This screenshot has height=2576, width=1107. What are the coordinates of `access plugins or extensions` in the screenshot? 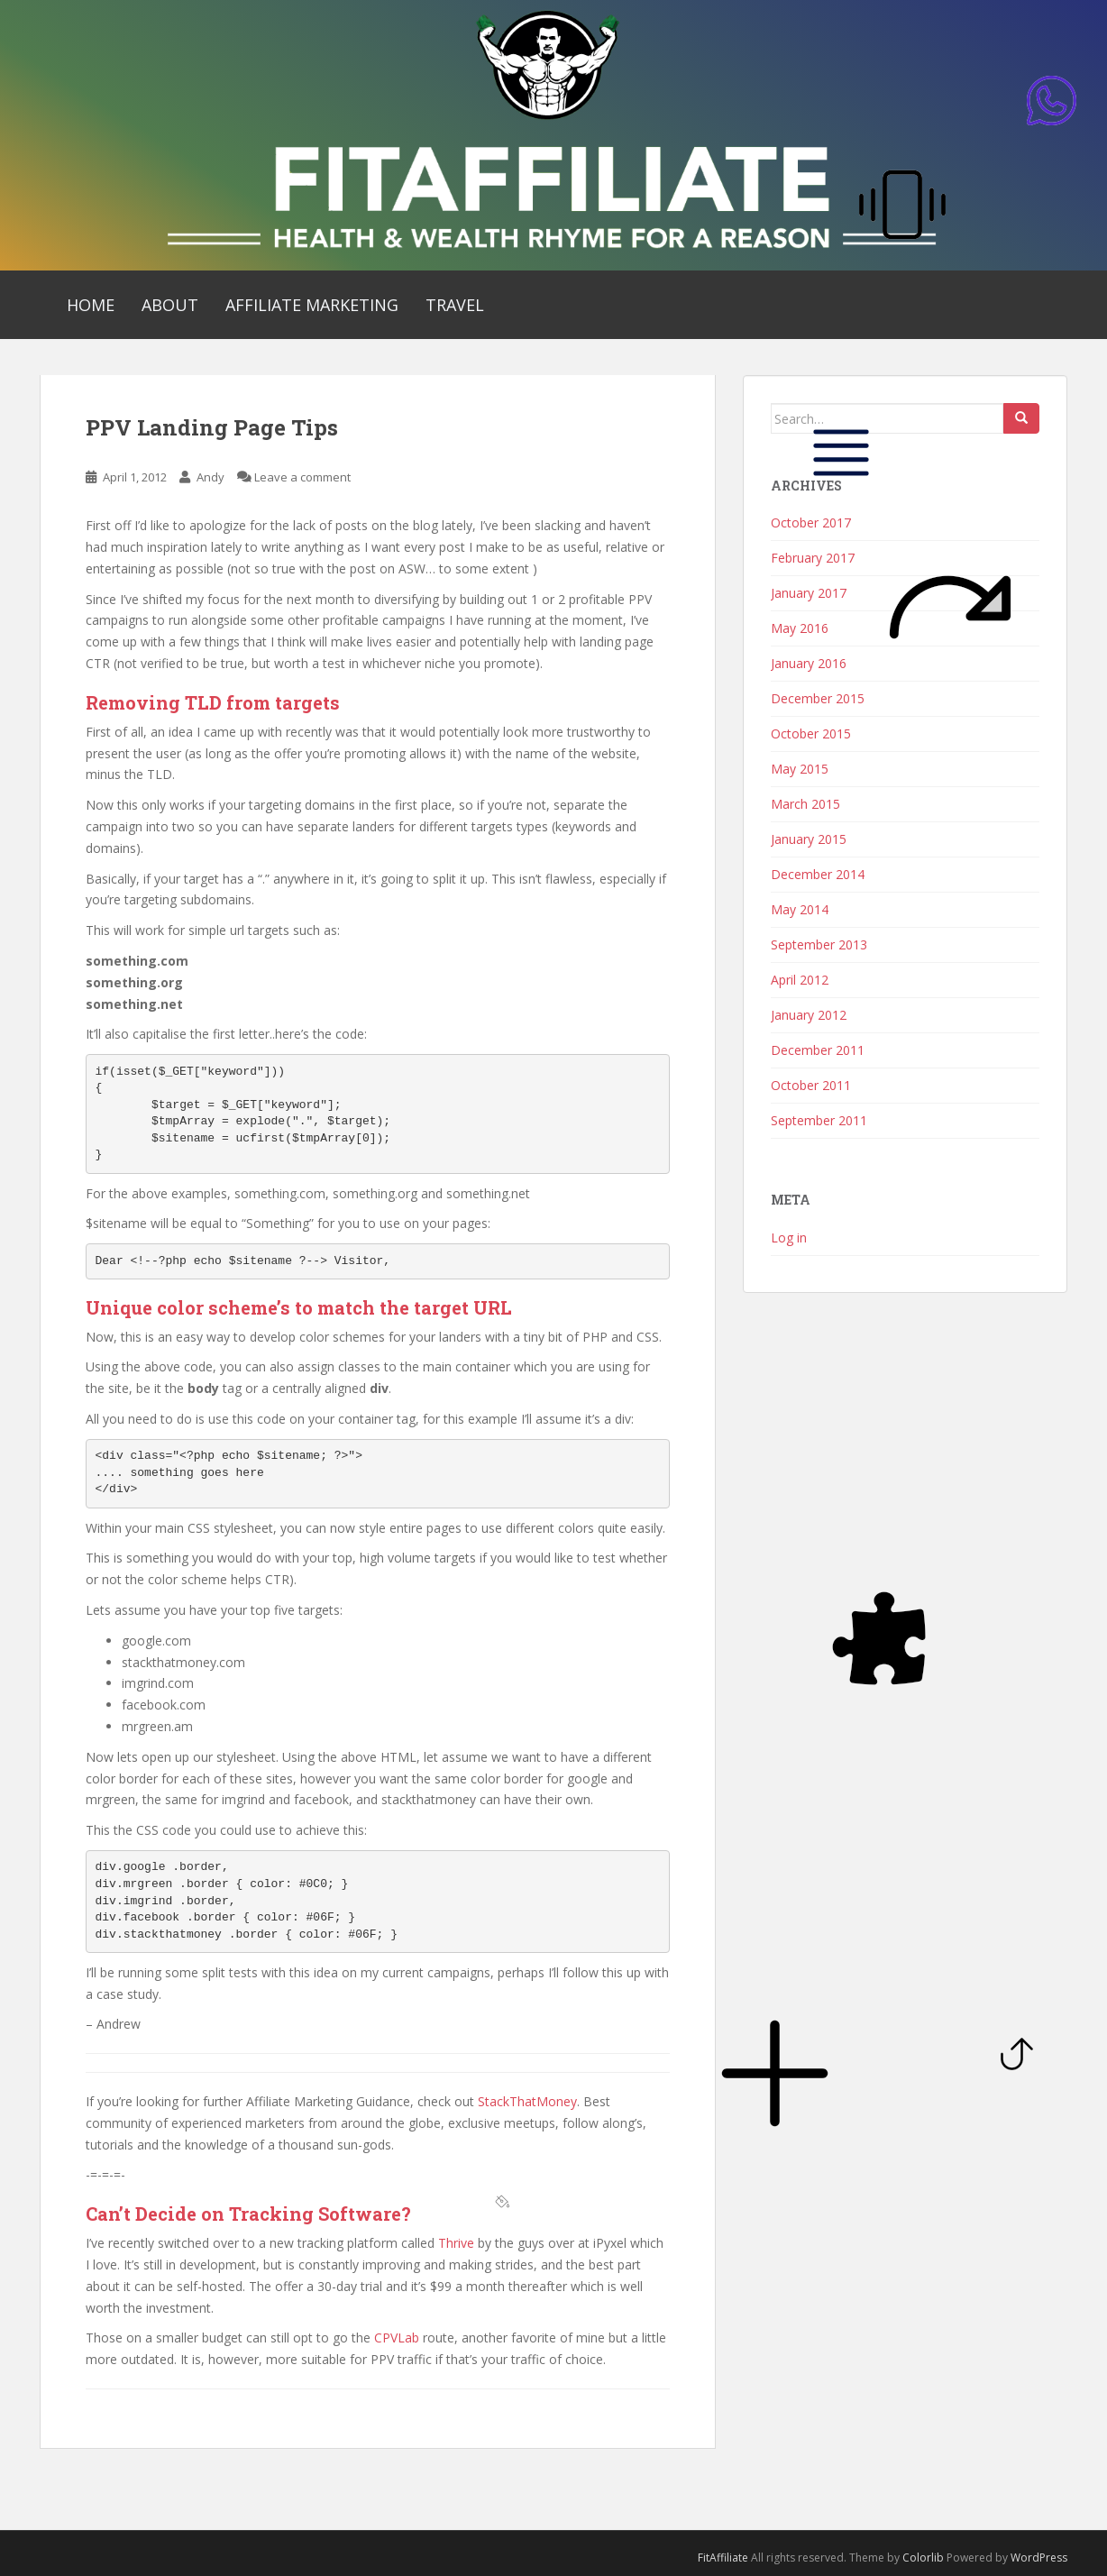 It's located at (881, 1640).